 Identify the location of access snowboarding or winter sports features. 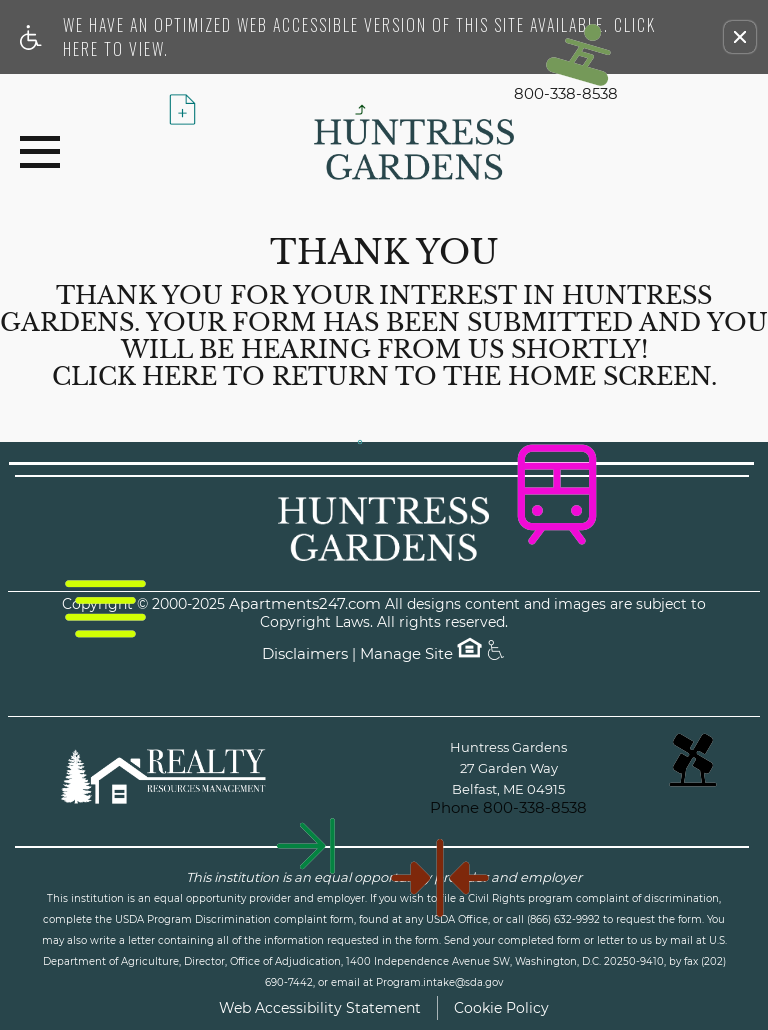
(582, 55).